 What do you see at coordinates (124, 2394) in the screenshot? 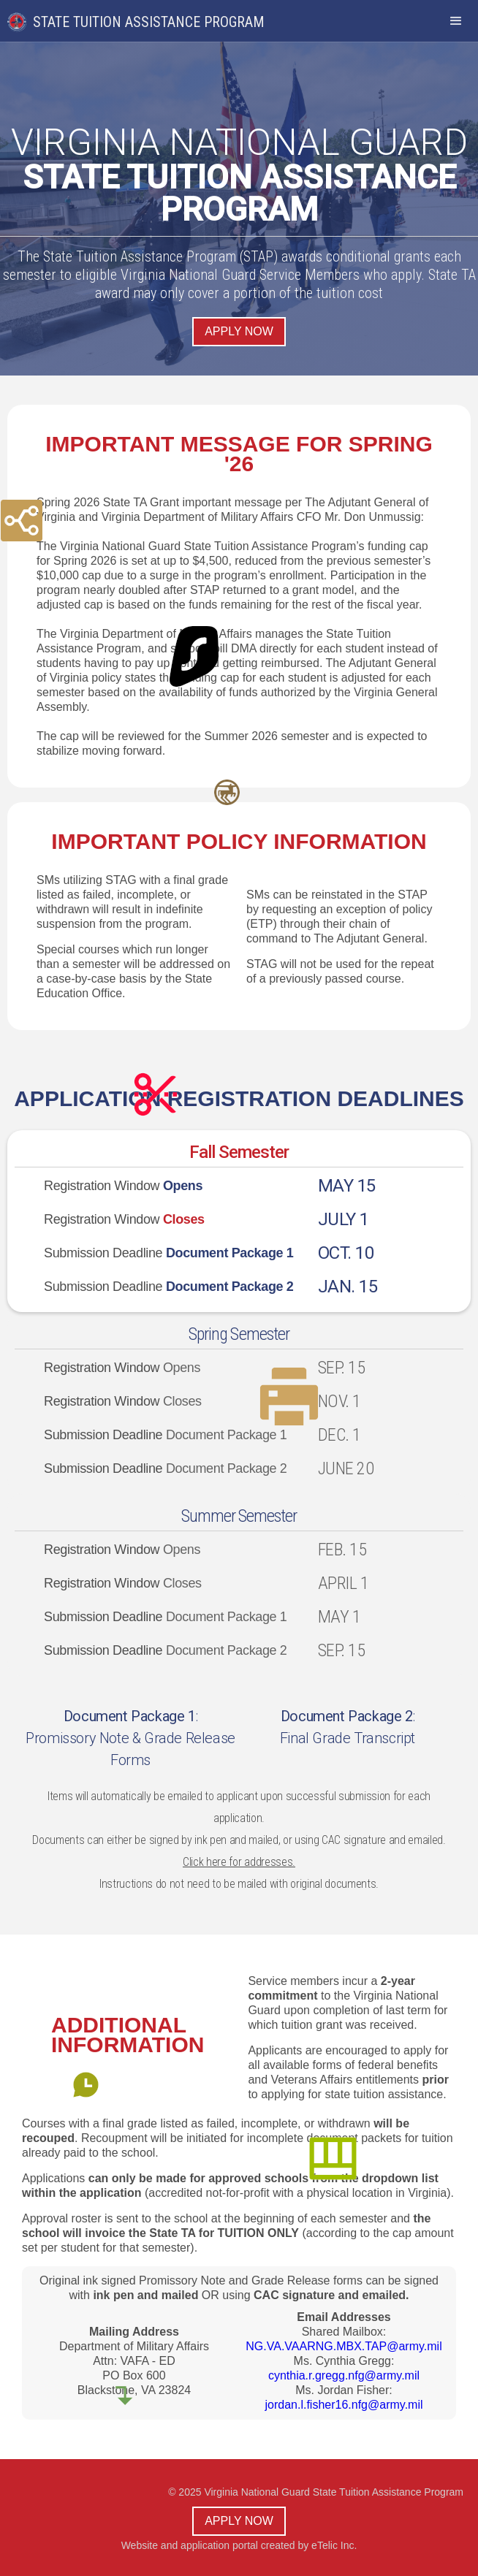
I see `indicates a right-then-down navigation path` at bounding box center [124, 2394].